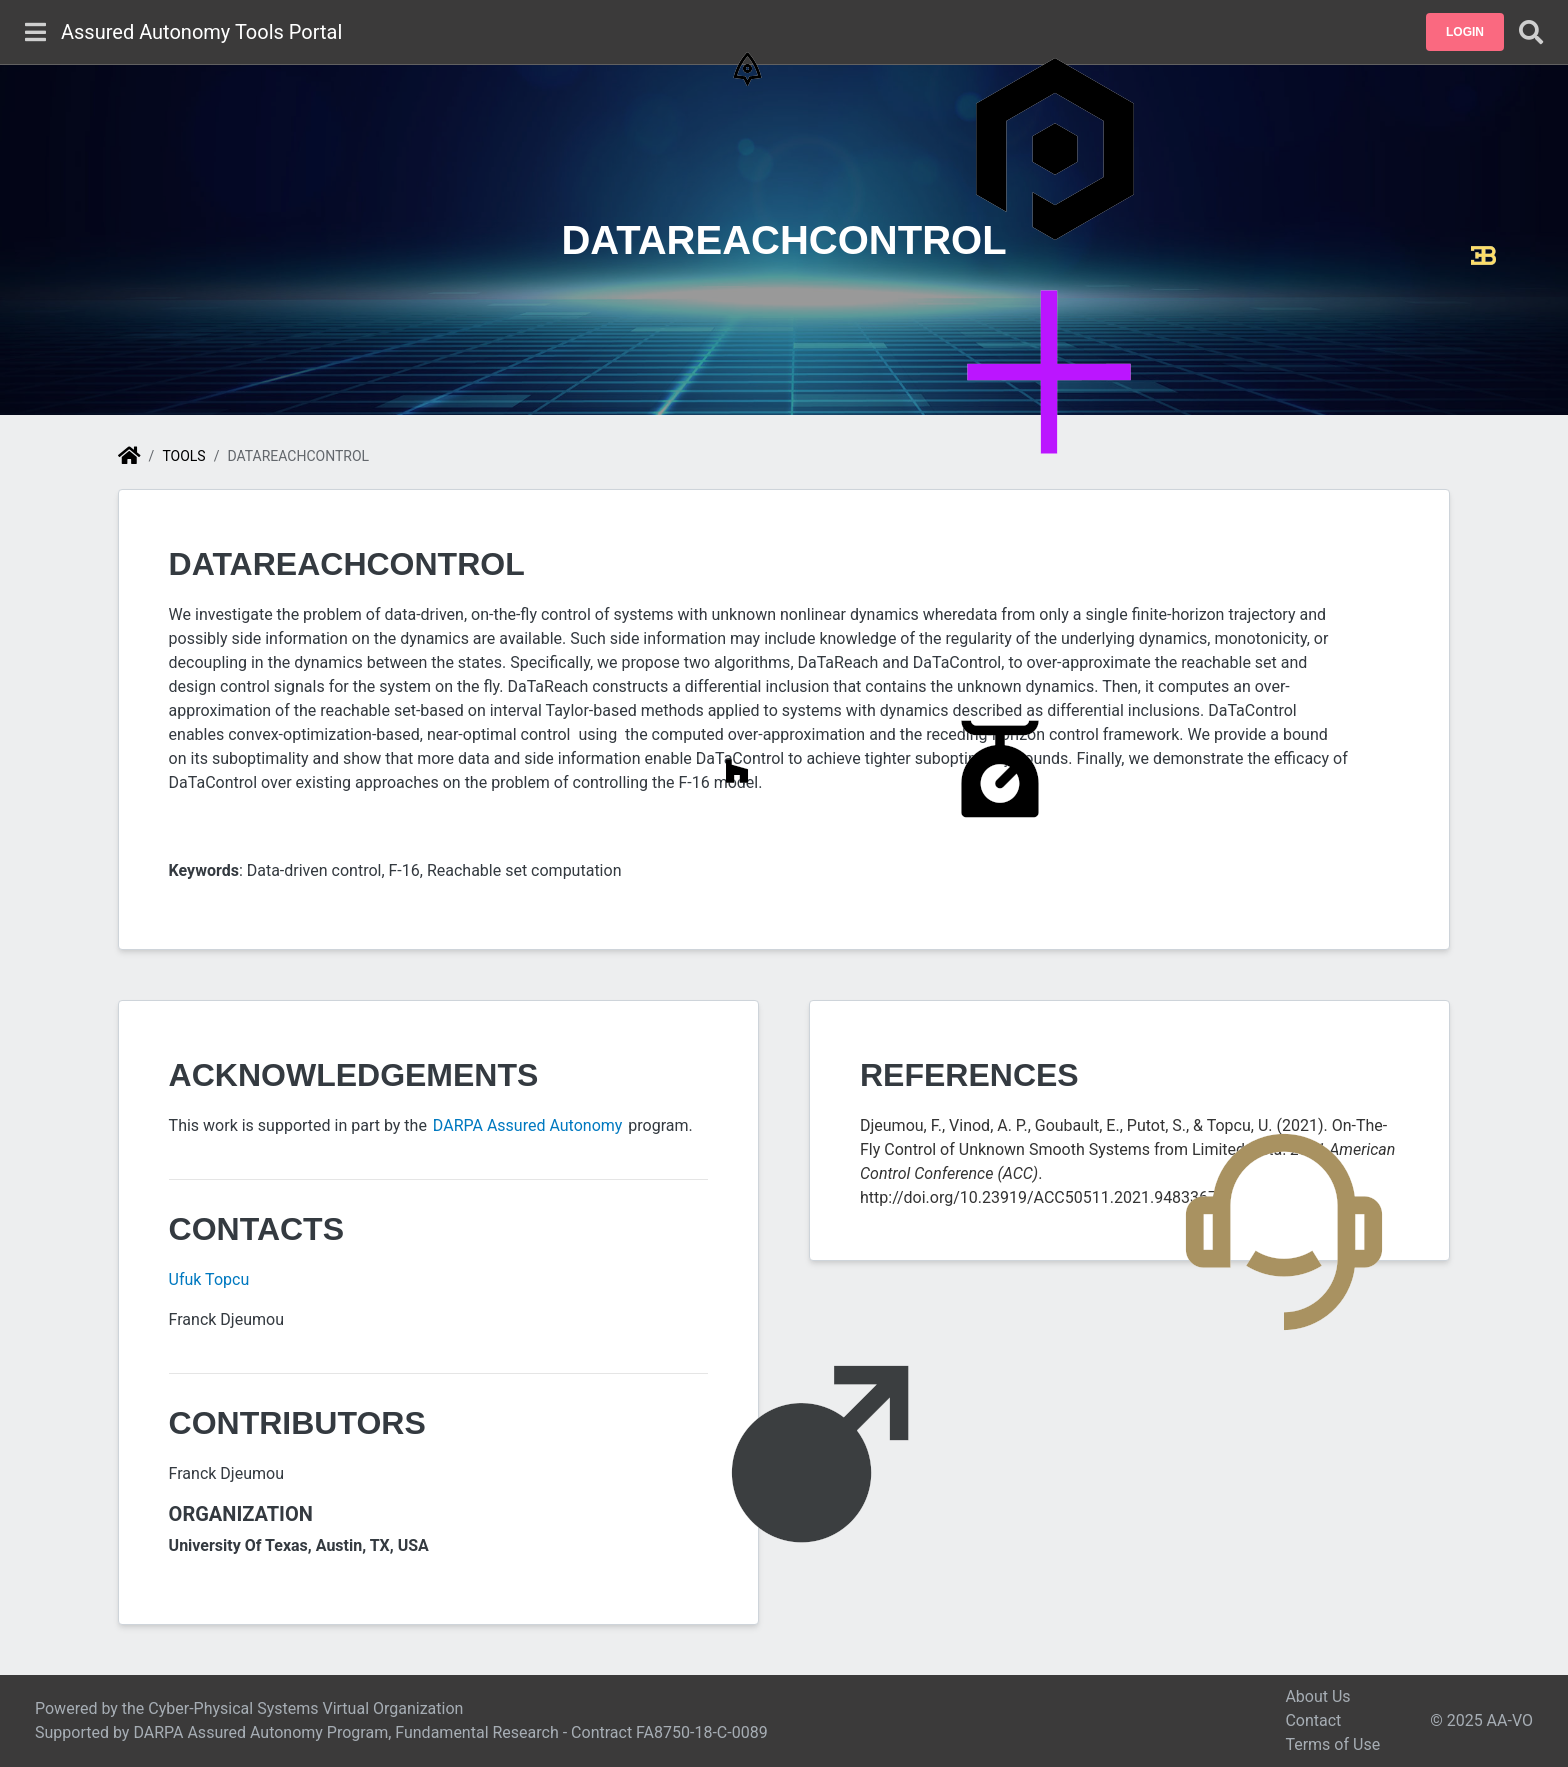 The image size is (1568, 1767). What do you see at coordinates (737, 771) in the screenshot?
I see `open the Houzz app` at bounding box center [737, 771].